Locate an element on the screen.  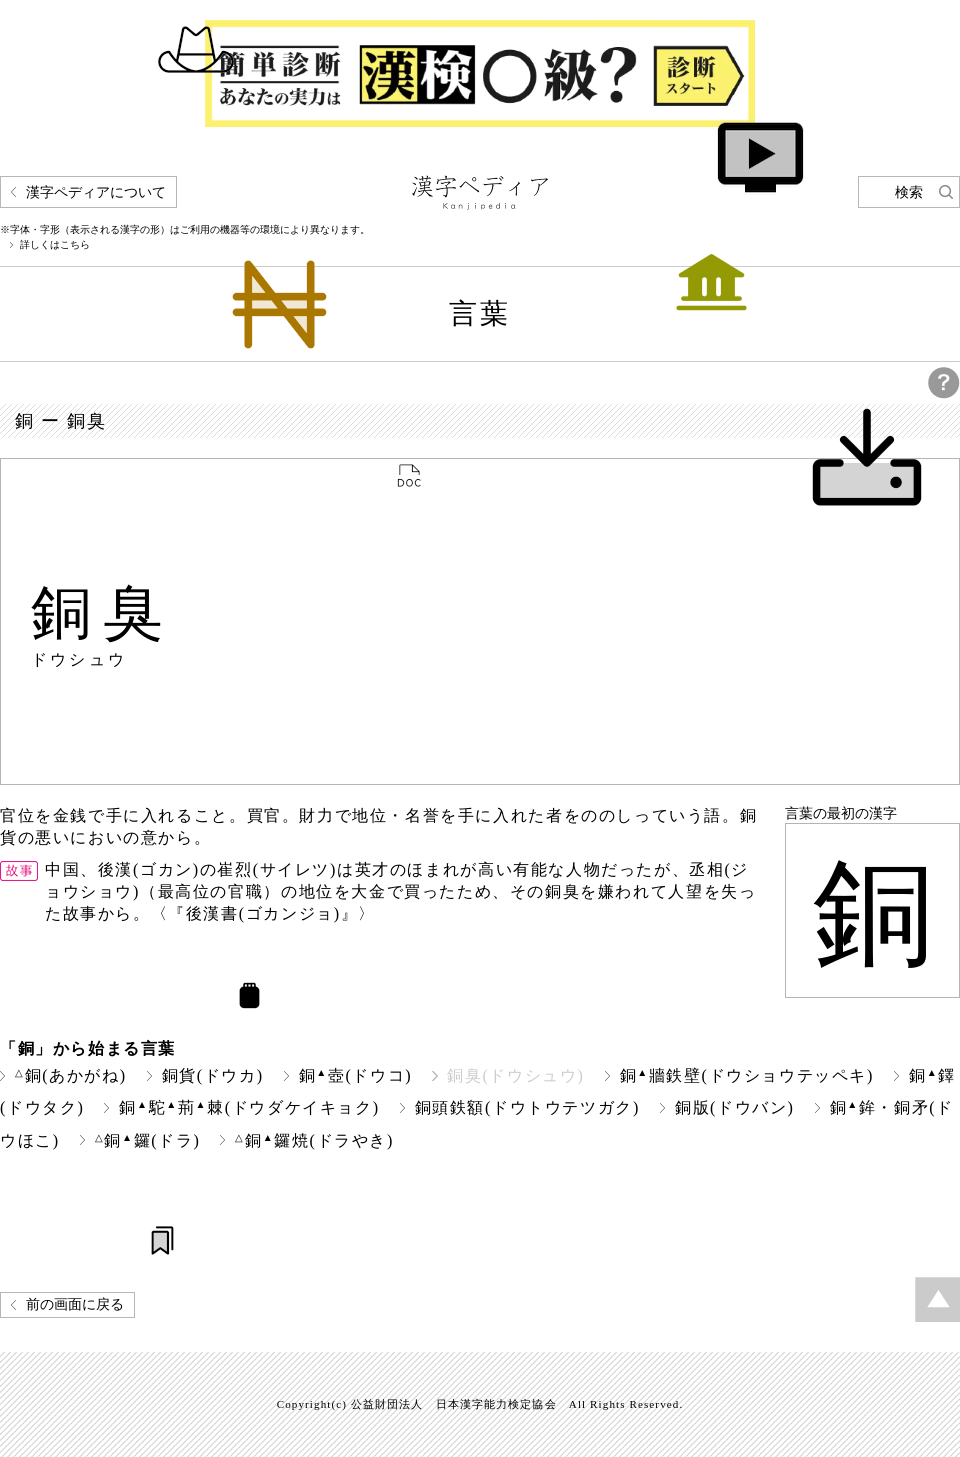
store or save items in a container is located at coordinates (249, 995).